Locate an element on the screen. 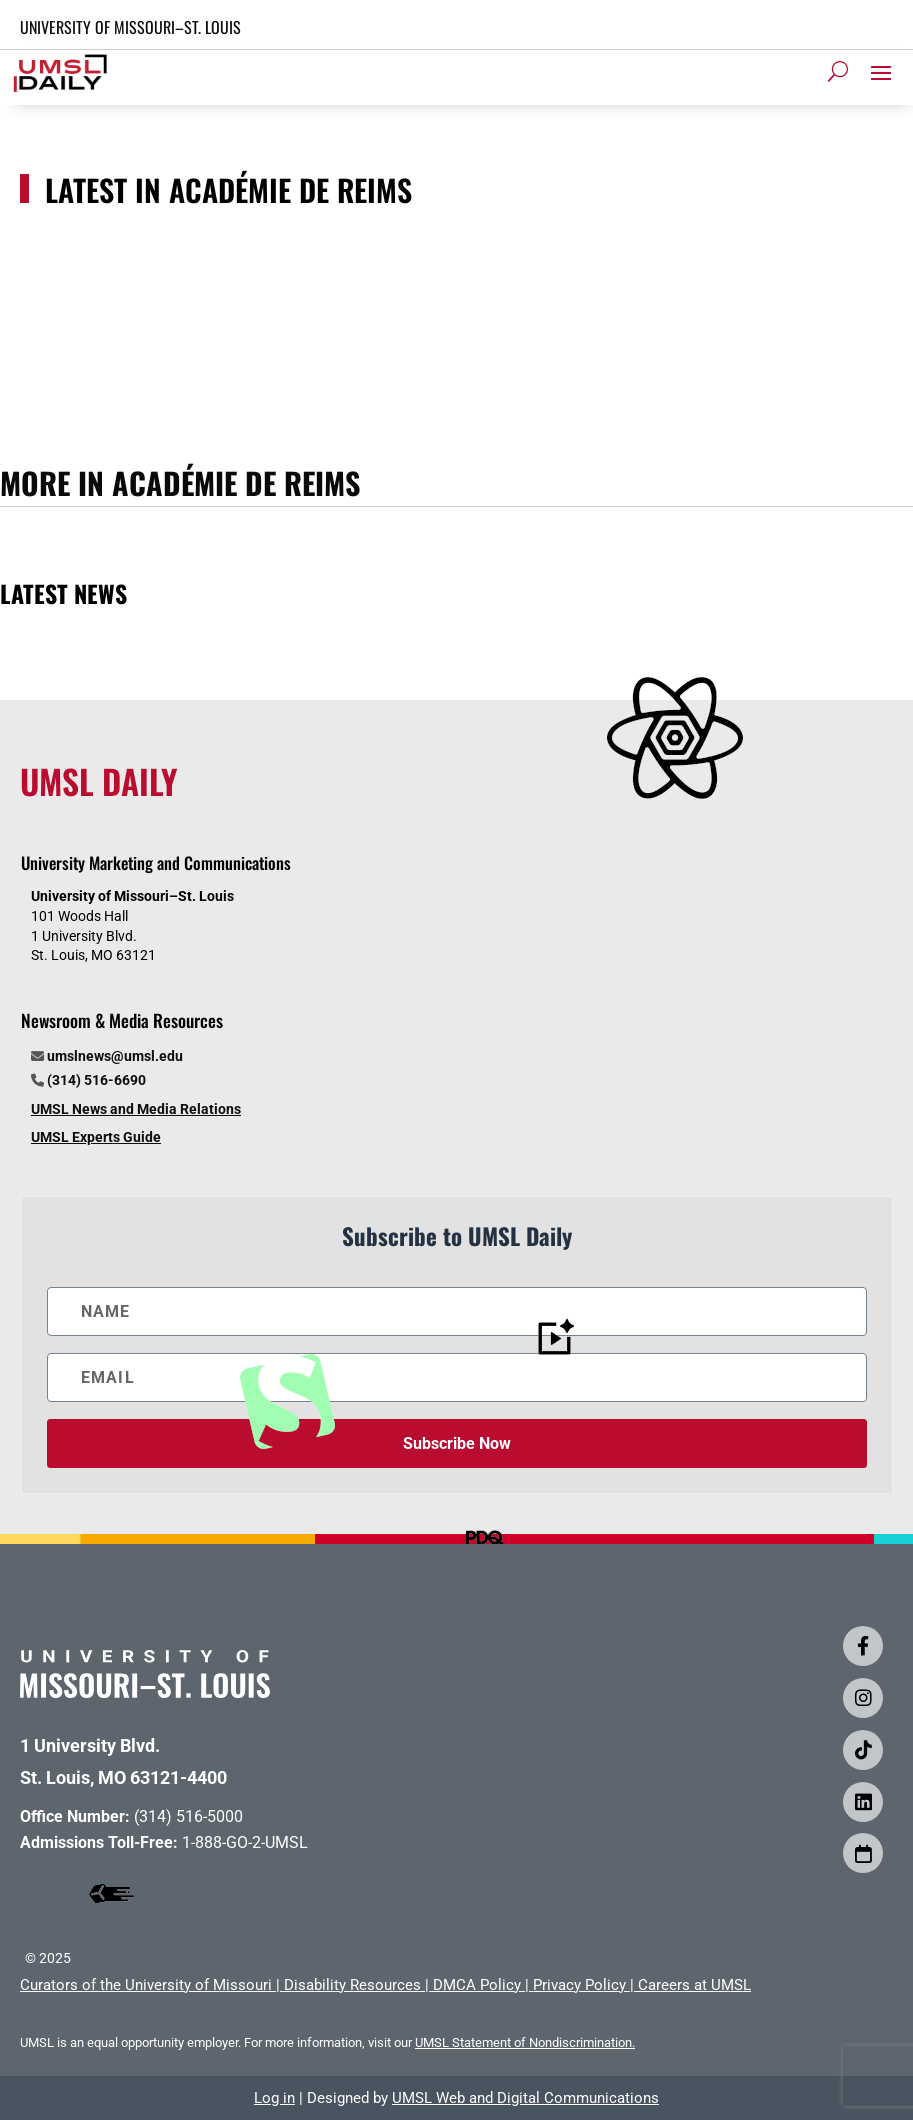 This screenshot has width=913, height=2120. velocity app or service logo is located at coordinates (111, 1893).